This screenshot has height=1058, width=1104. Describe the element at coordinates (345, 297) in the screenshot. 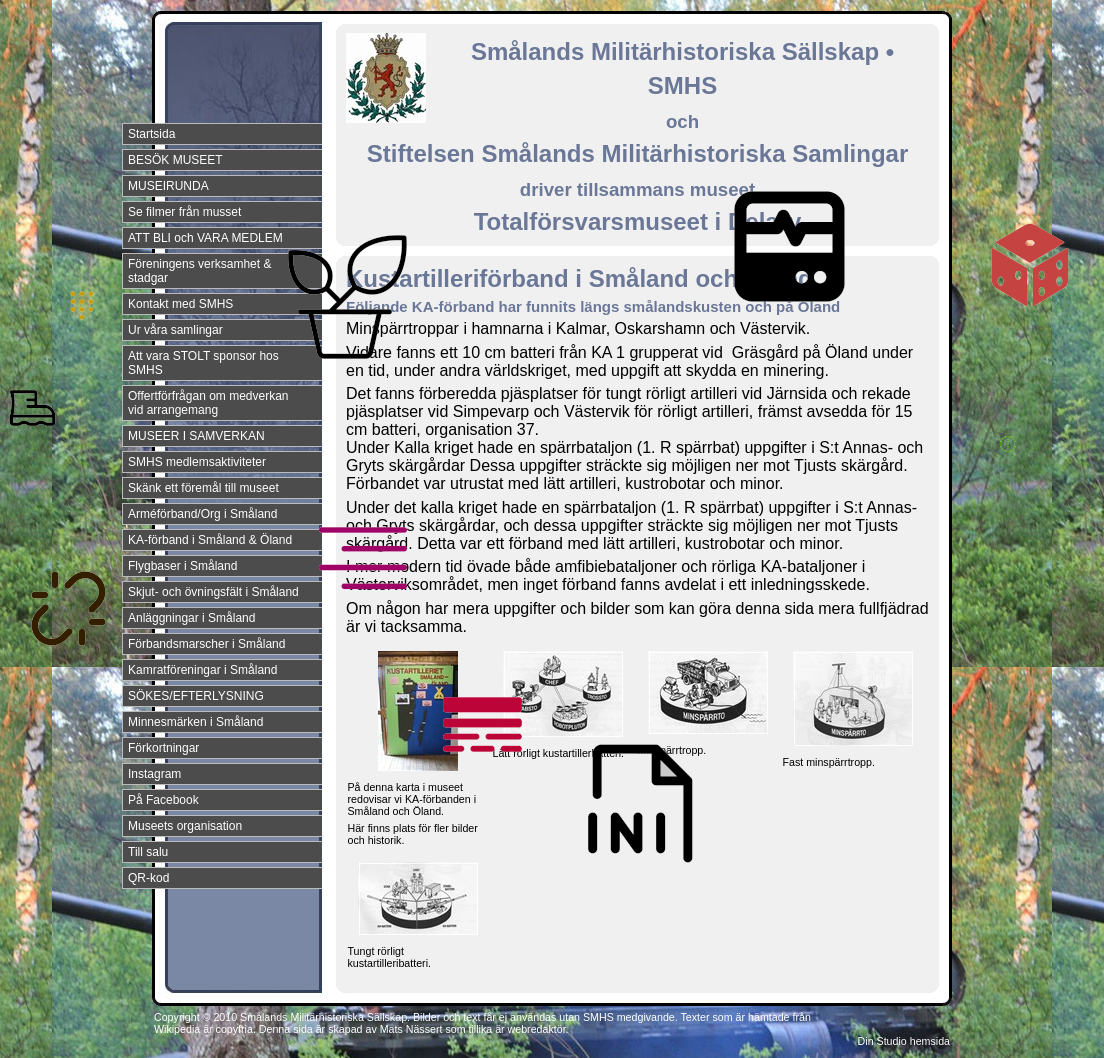

I see `access plant care or gardening features` at that location.